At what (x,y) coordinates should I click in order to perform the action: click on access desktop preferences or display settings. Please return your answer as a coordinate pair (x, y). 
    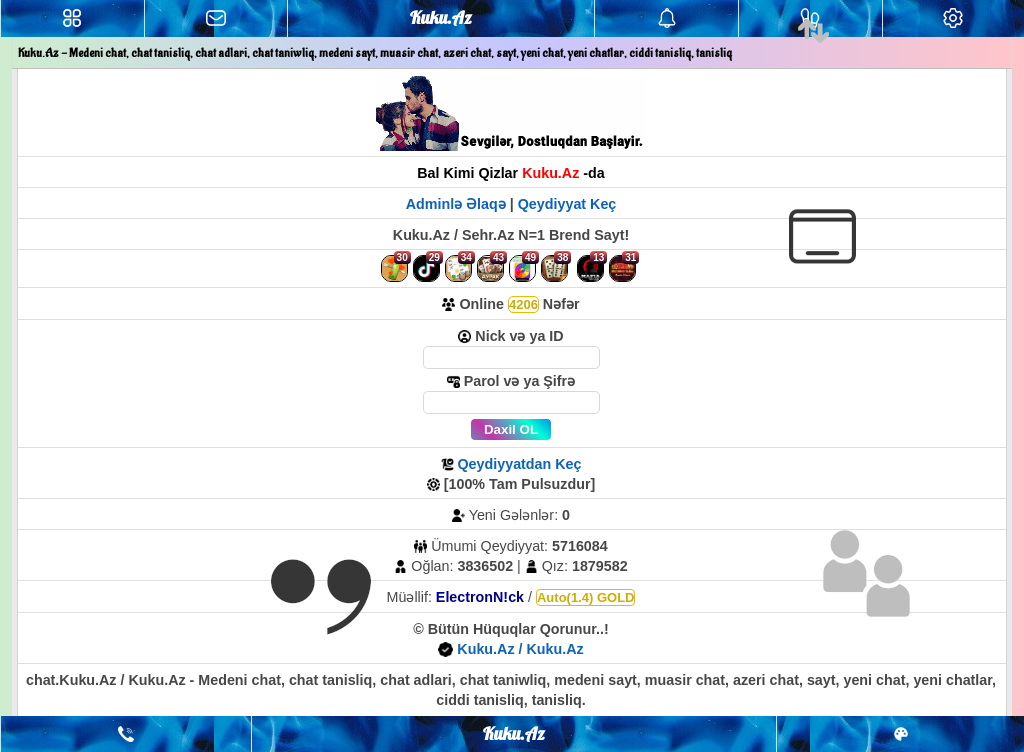
    Looking at the image, I should click on (822, 238).